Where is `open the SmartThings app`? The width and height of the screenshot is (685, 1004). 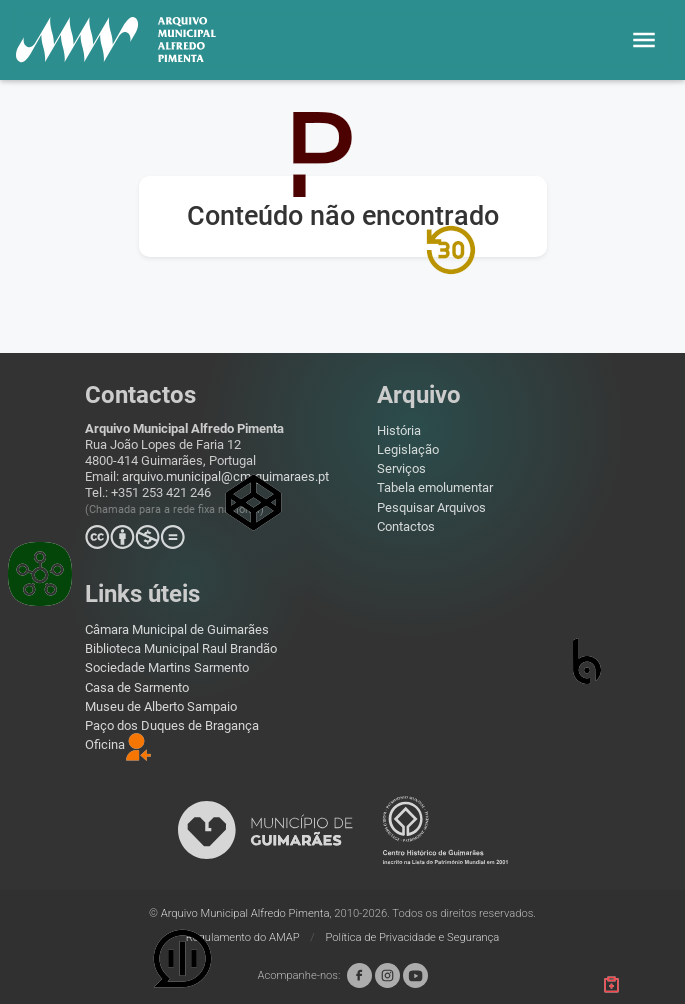
open the SmartThings app is located at coordinates (40, 574).